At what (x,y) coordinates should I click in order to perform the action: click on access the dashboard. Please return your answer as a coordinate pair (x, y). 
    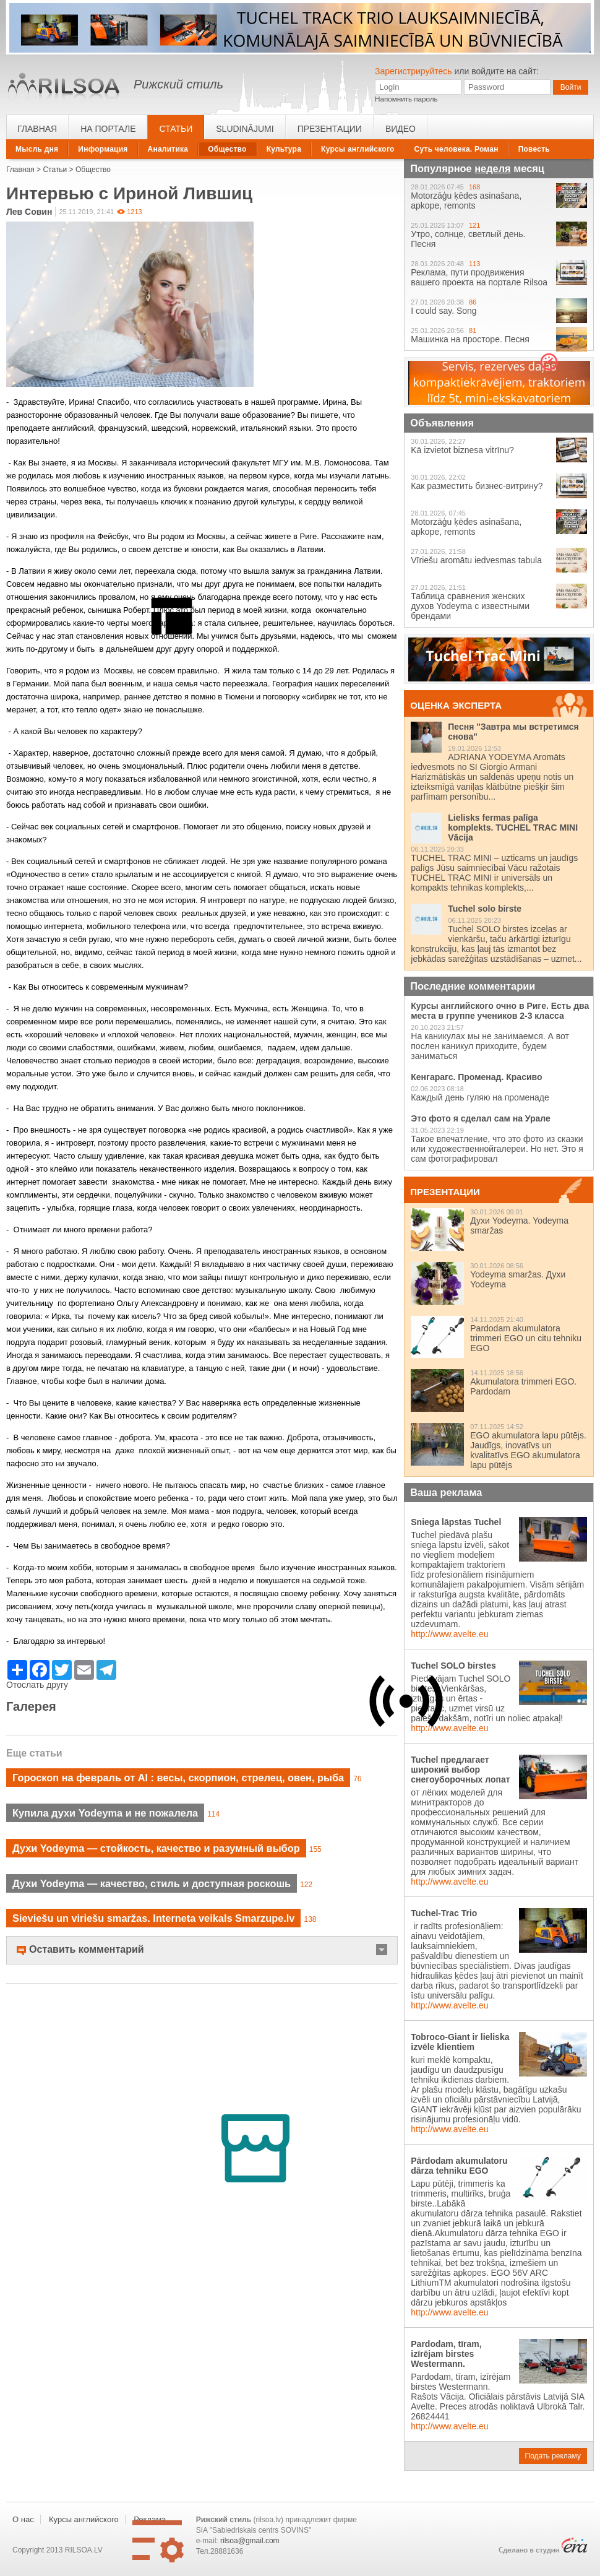
    Looking at the image, I should click on (549, 361).